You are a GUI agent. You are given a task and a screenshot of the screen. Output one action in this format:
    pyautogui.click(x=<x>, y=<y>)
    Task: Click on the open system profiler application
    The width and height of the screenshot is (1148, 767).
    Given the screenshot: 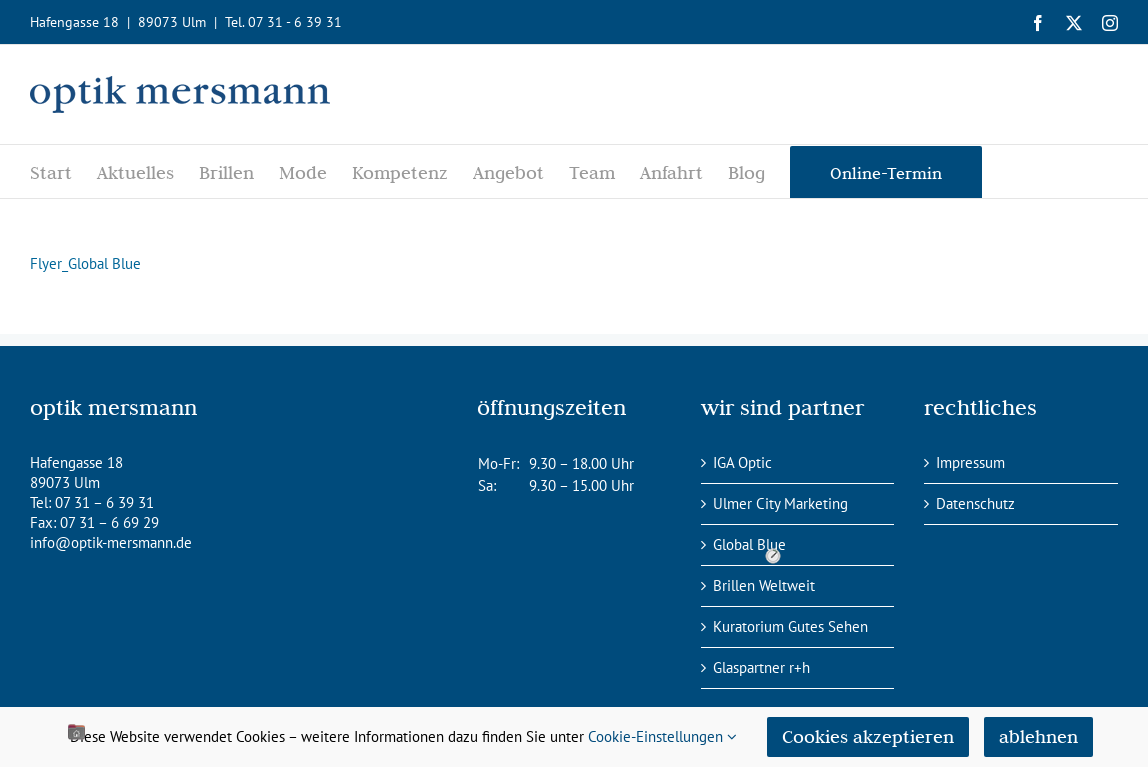 What is the action you would take?
    pyautogui.click(x=773, y=556)
    